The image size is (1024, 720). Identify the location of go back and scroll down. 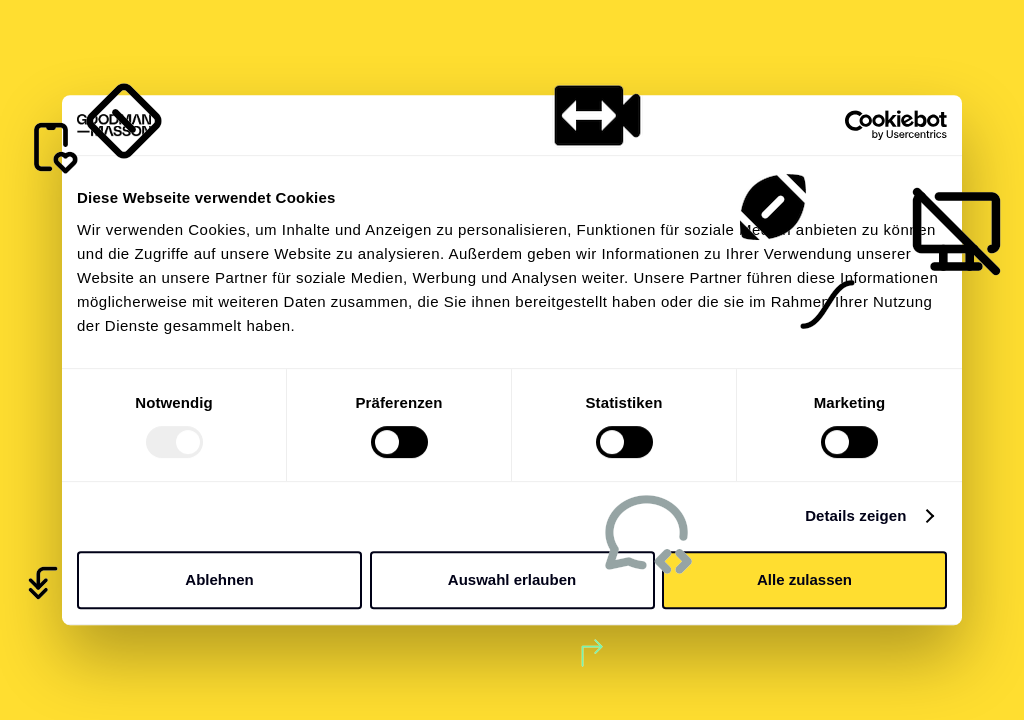
(44, 584).